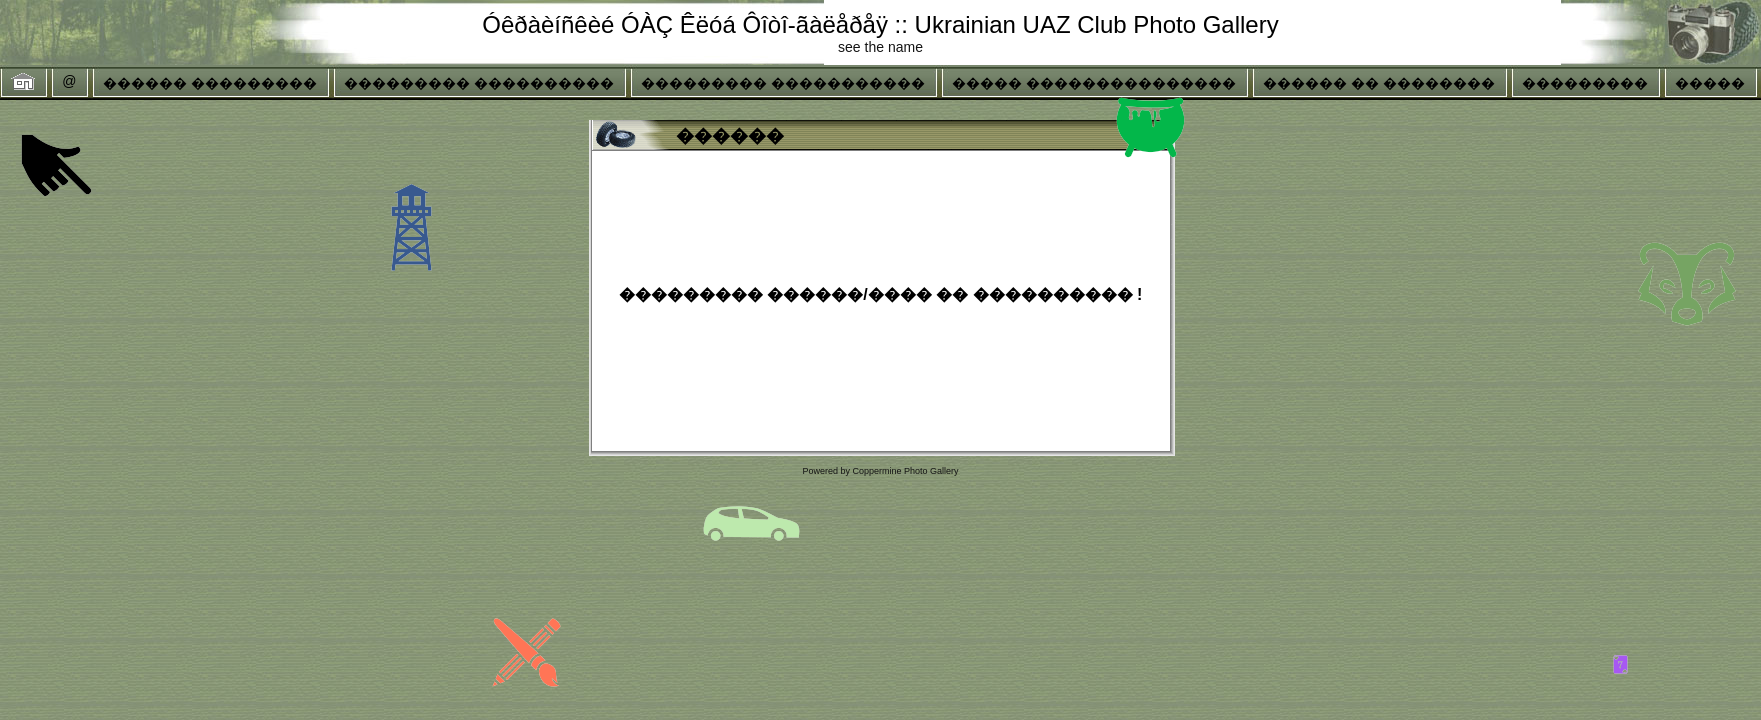 The width and height of the screenshot is (1761, 720). I want to click on access drawing and editing tools, so click(526, 652).